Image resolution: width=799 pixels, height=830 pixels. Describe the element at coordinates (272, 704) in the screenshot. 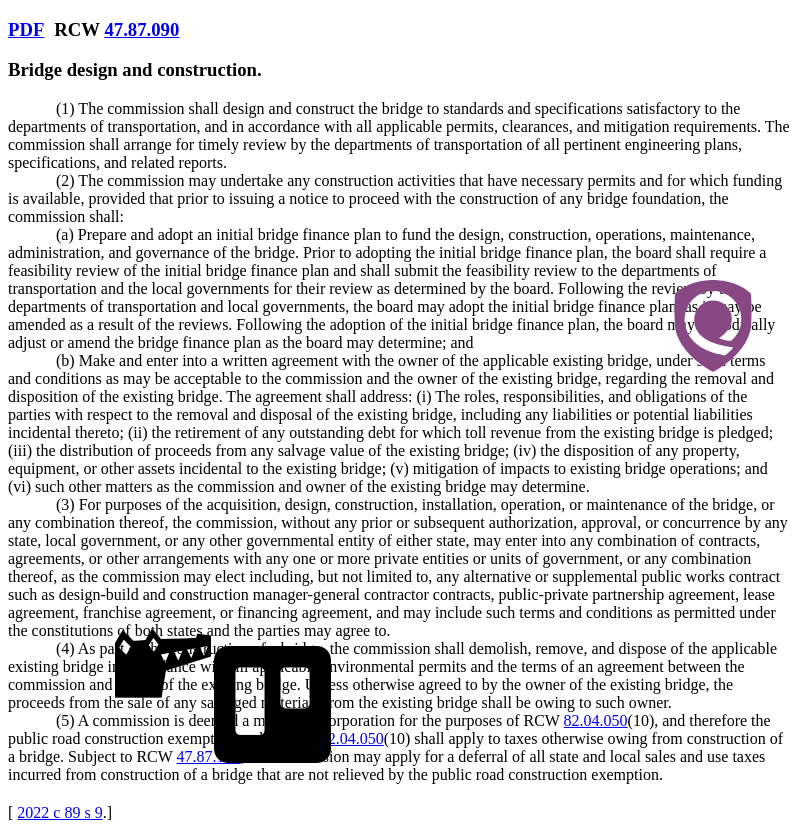

I see `open trello app` at that location.